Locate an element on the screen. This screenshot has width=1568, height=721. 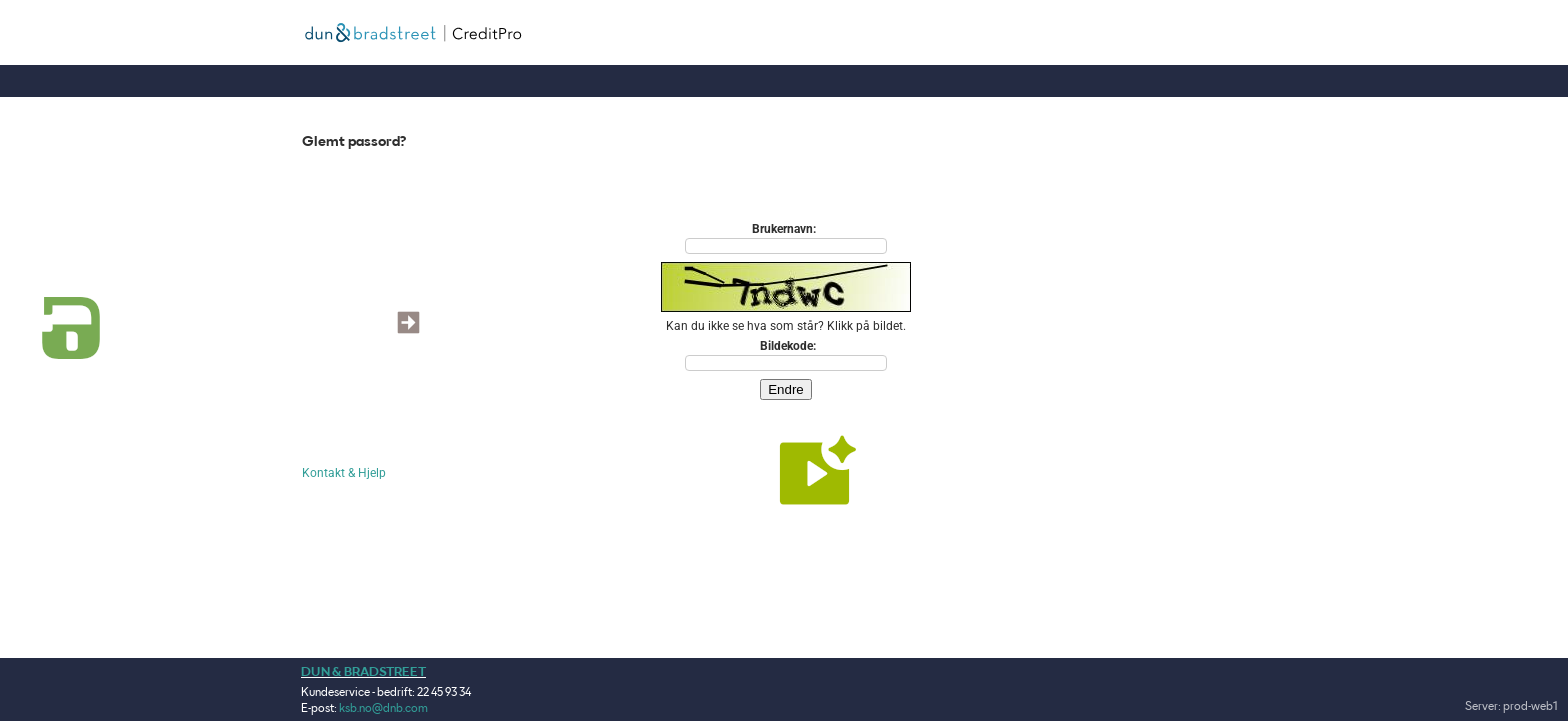
open MetaGer search engine is located at coordinates (71, 328).